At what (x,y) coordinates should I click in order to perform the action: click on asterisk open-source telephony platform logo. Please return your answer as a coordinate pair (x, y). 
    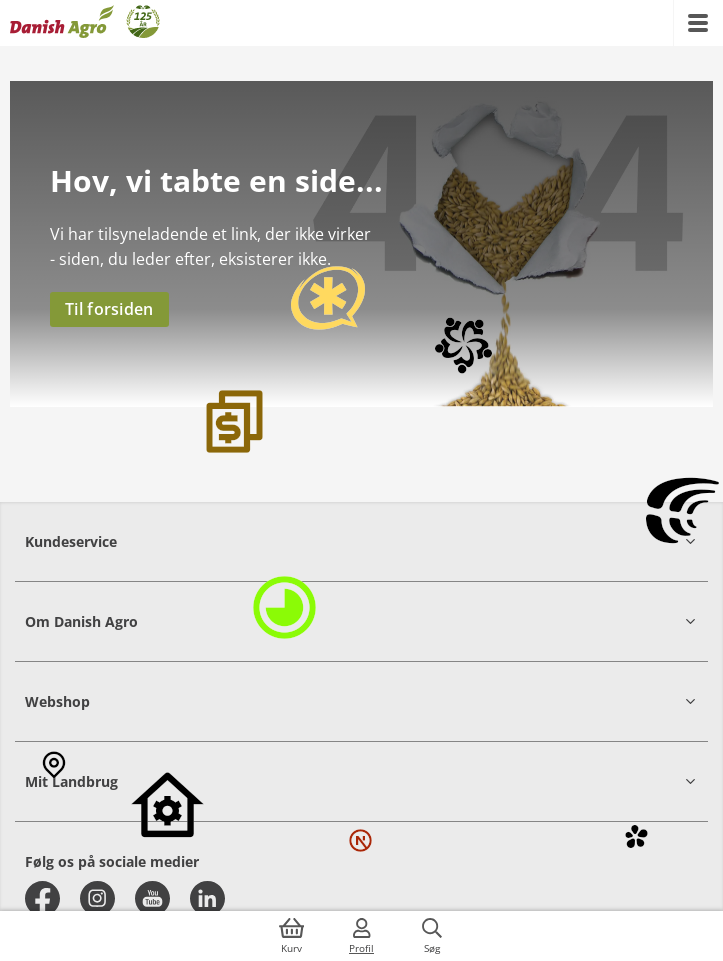
    Looking at the image, I should click on (328, 298).